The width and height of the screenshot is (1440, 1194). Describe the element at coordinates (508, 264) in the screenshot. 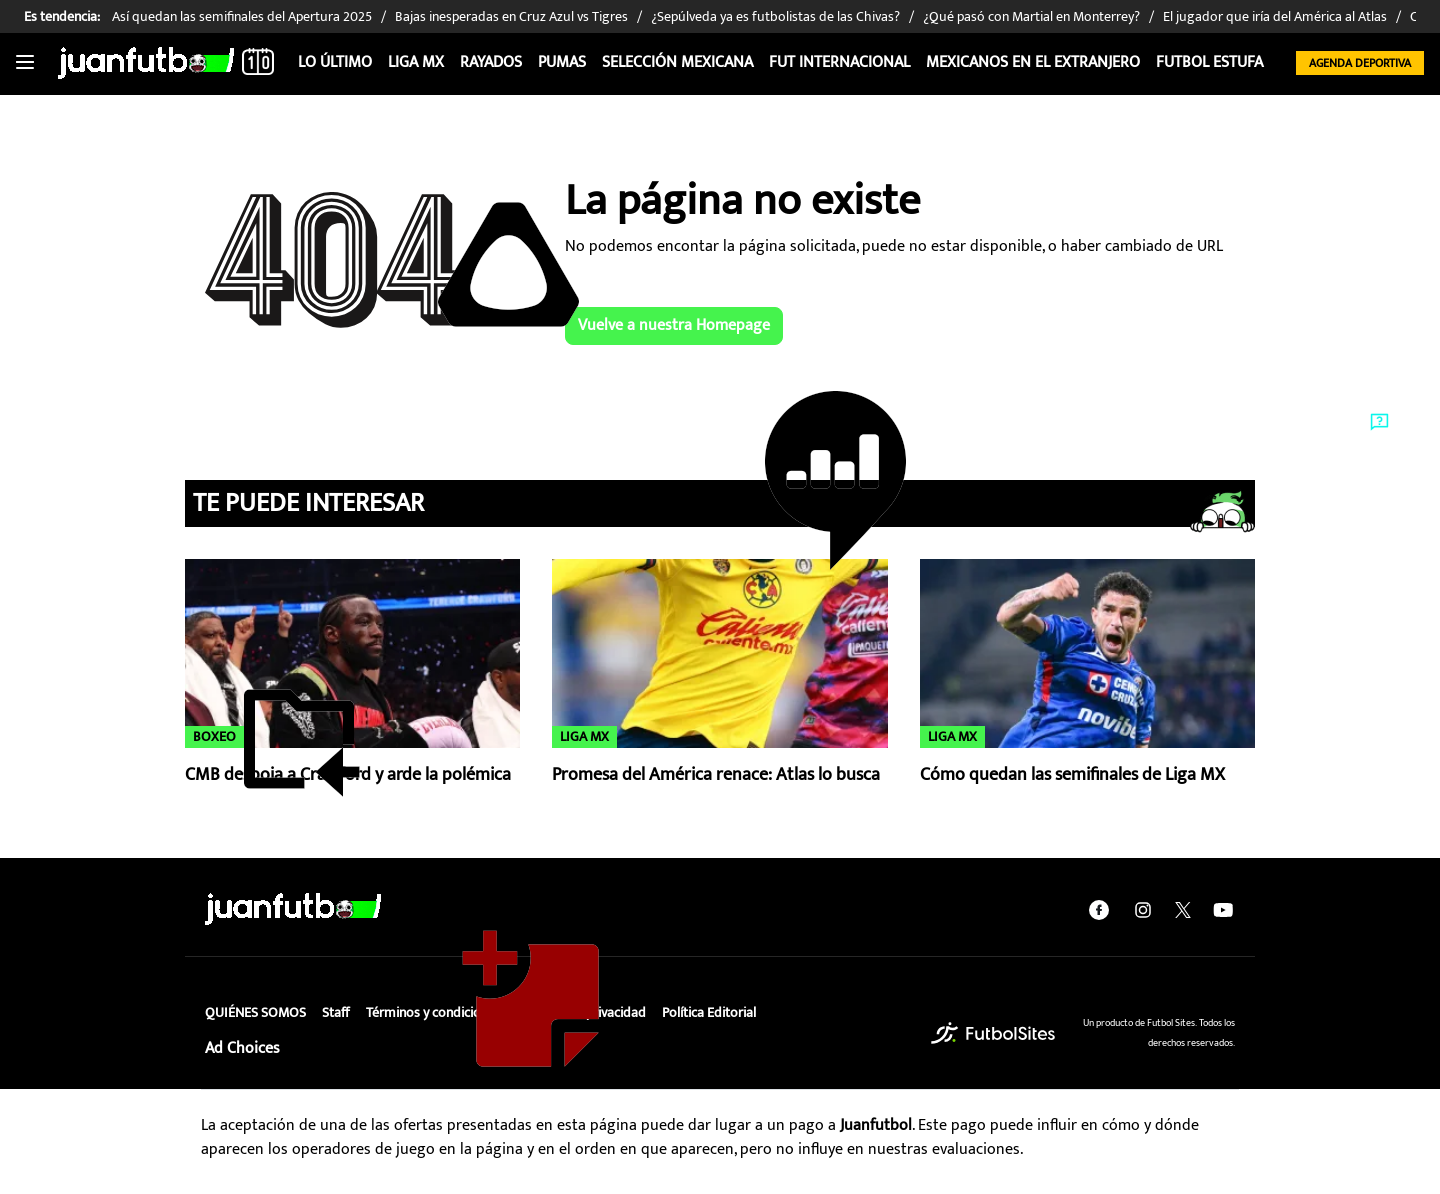

I see `HTC Vive brand logo` at that location.